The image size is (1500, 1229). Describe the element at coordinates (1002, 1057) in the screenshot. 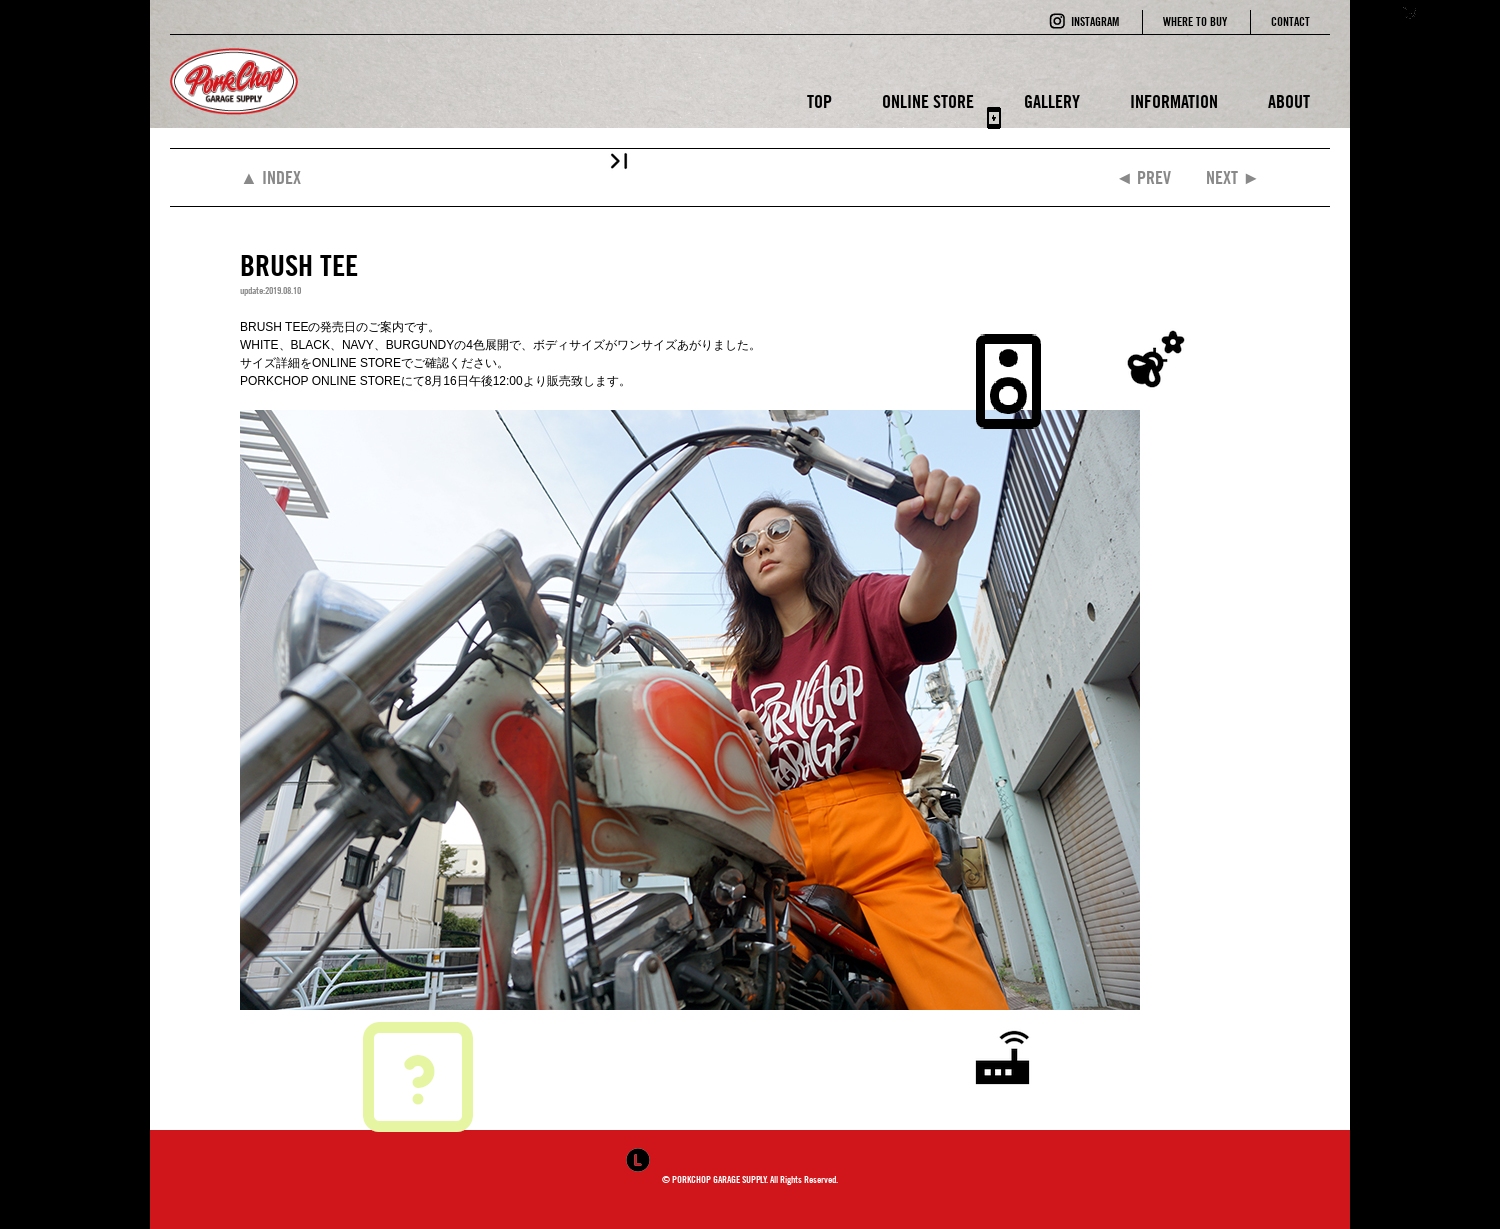

I see `access router or network device settings` at that location.